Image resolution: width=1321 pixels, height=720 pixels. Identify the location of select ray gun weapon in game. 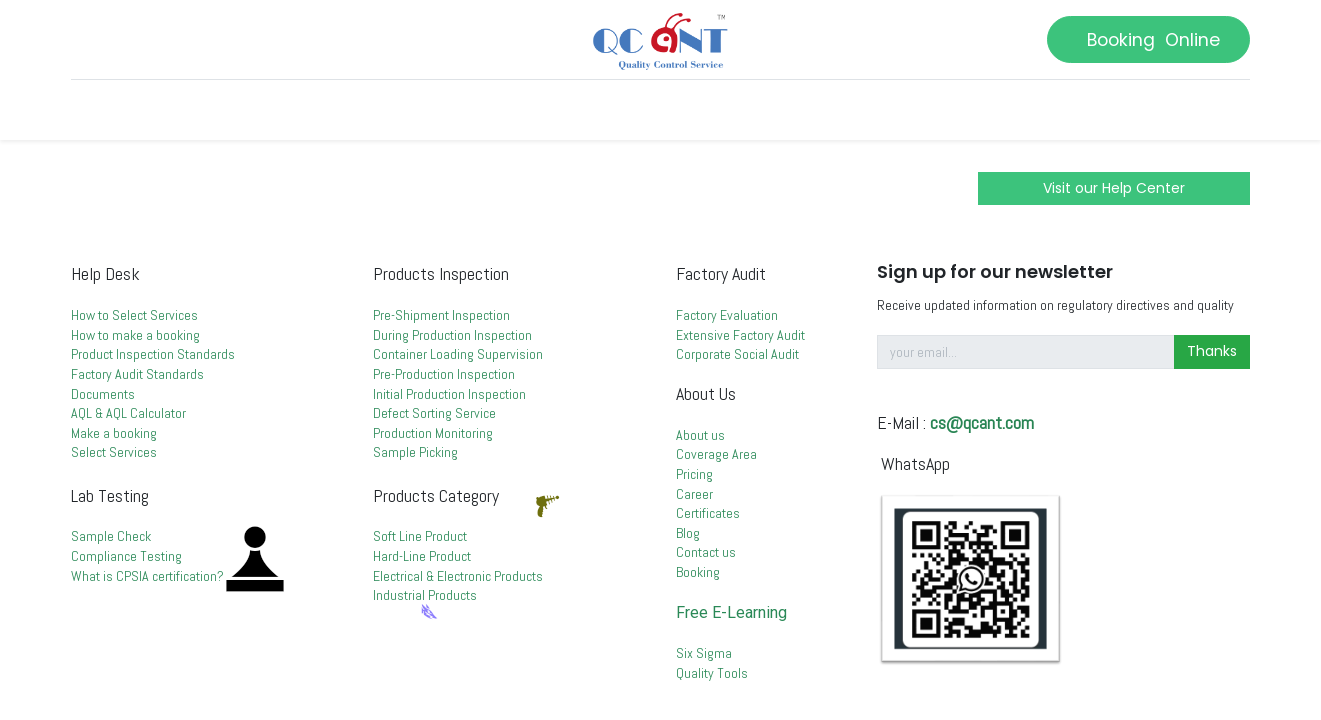
(547, 505).